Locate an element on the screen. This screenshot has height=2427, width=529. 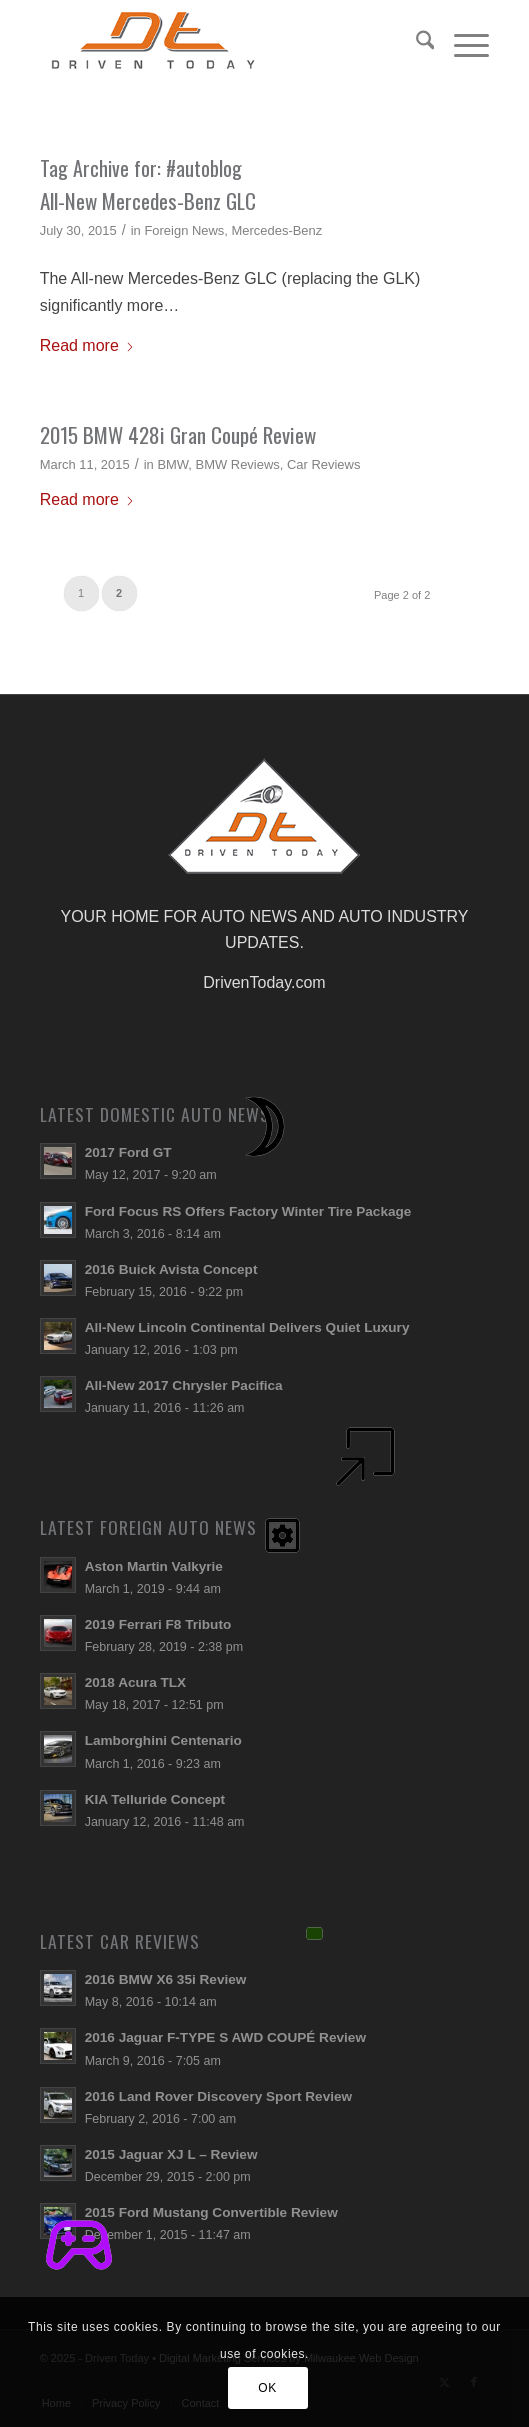
set image crop to 7:5 aspect ratio is located at coordinates (314, 1933).